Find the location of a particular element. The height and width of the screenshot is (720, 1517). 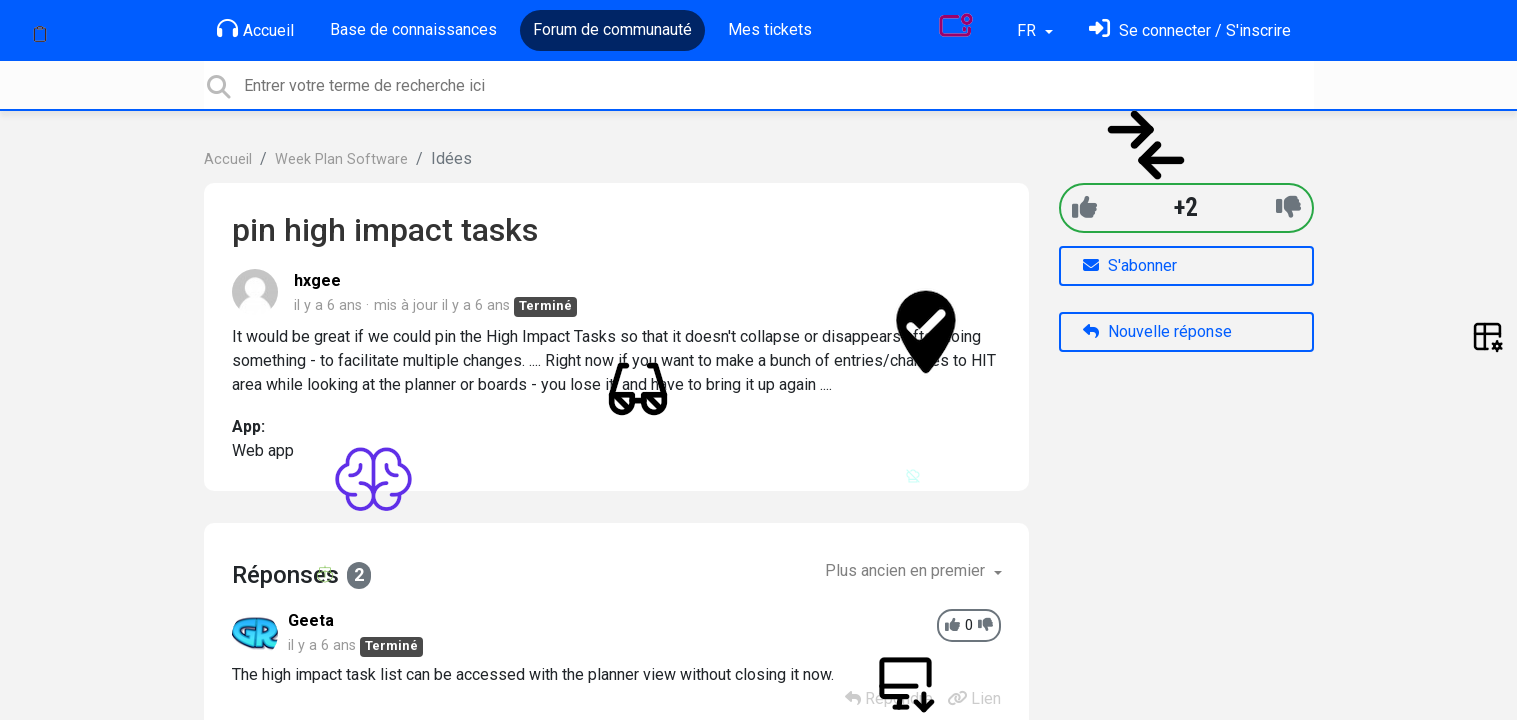

access phone camera settings is located at coordinates (956, 25).